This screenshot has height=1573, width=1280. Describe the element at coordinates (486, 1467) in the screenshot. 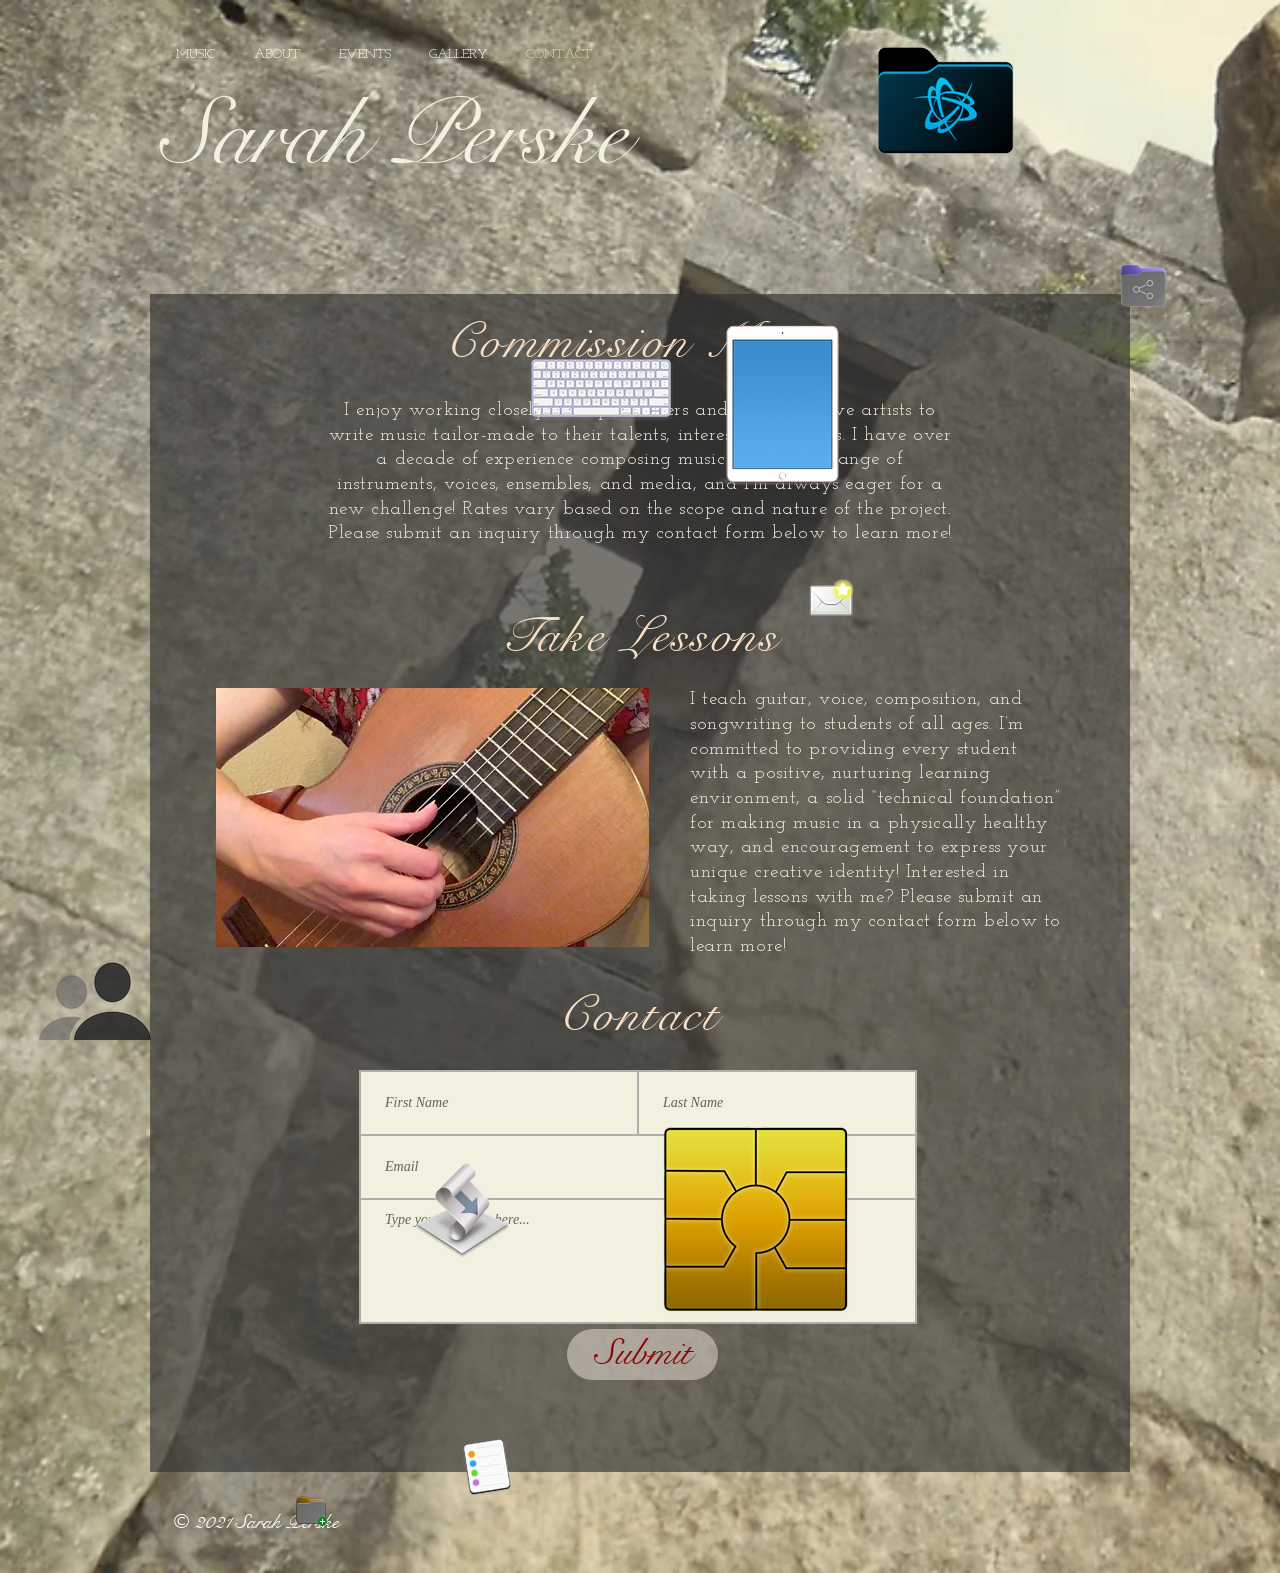

I see `open the reminders app` at that location.